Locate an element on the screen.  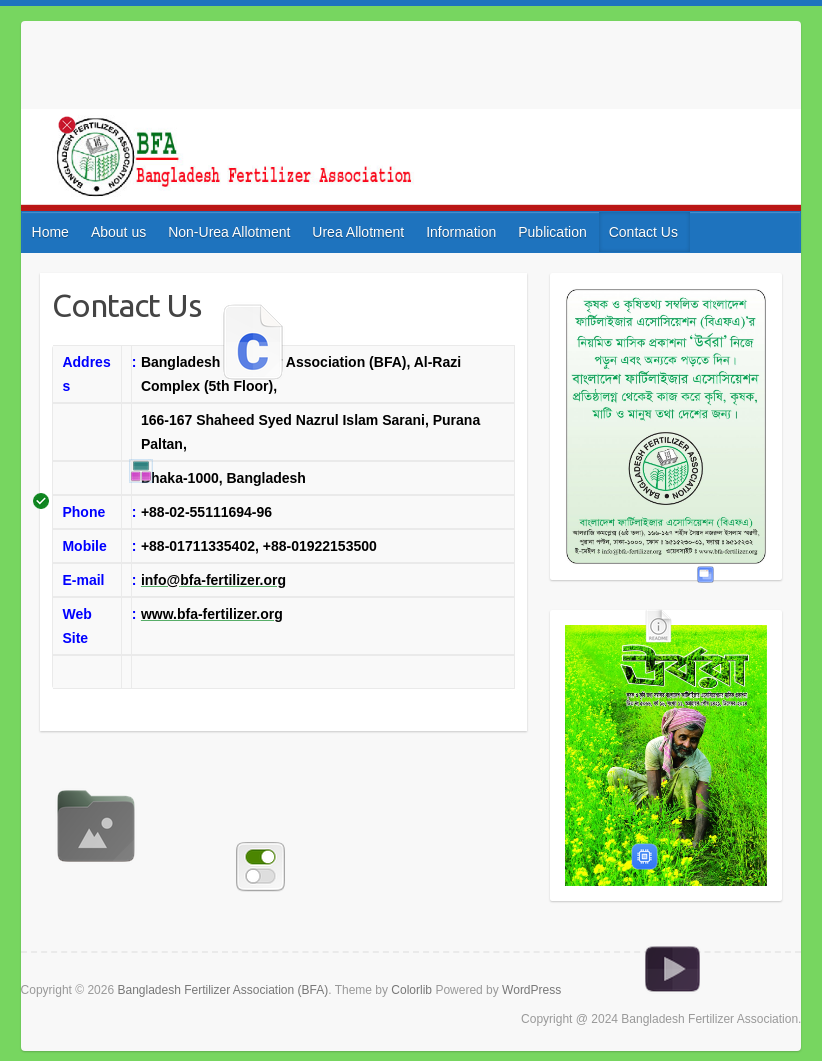
open desktop preferences or settings is located at coordinates (260, 866).